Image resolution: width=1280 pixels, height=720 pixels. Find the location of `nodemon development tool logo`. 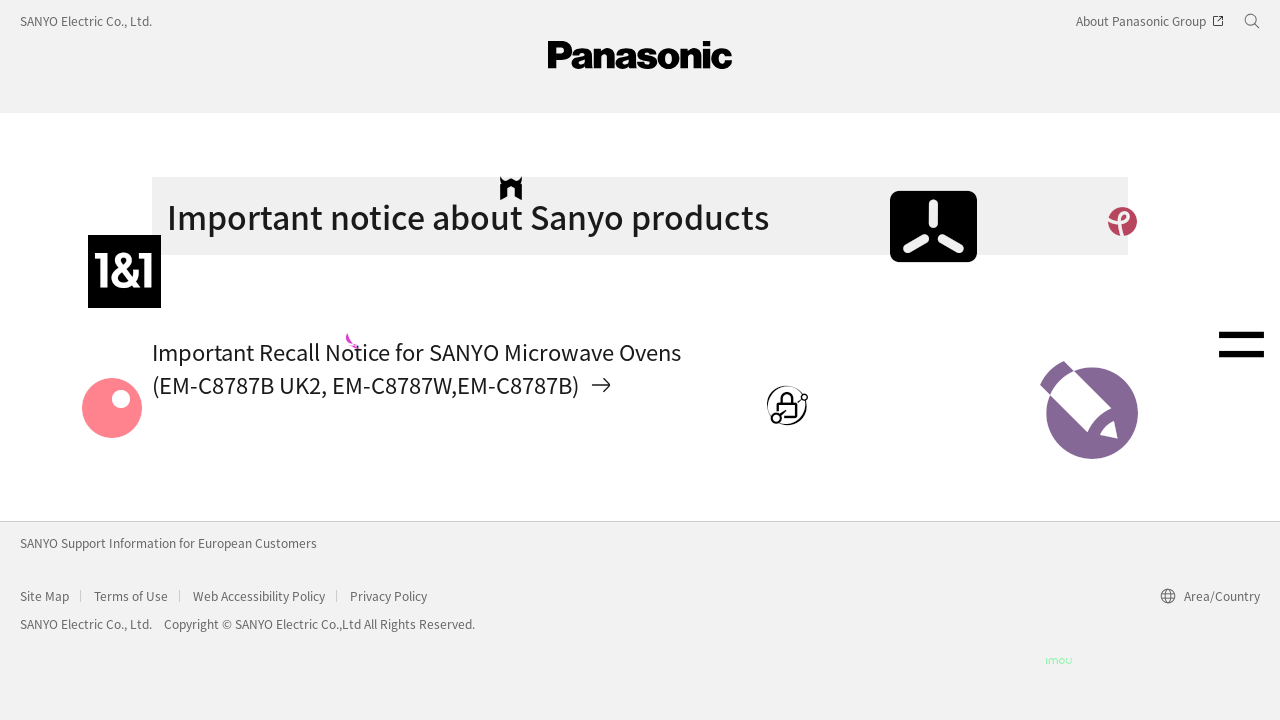

nodemon development tool logo is located at coordinates (511, 188).